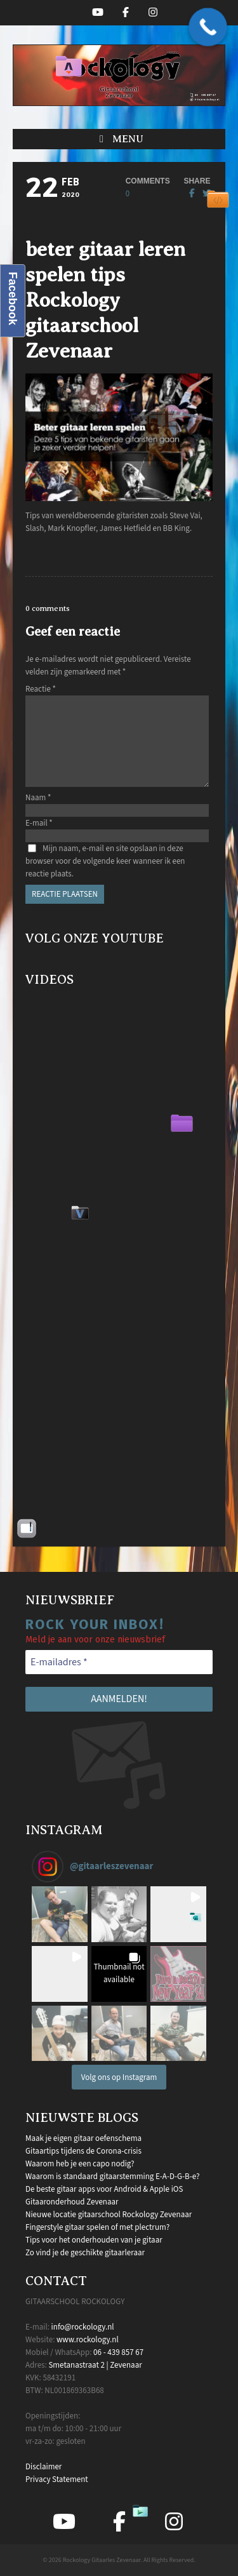 The width and height of the screenshot is (238, 2576). I want to click on open folder containing files starting with "V", so click(80, 1213).